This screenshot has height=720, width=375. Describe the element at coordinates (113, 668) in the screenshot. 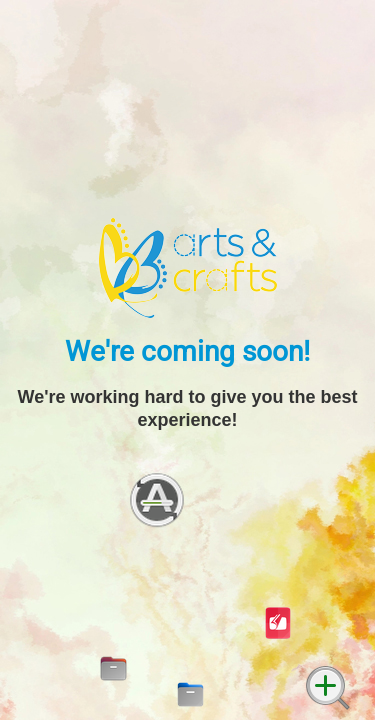

I see `open the file manager application` at that location.